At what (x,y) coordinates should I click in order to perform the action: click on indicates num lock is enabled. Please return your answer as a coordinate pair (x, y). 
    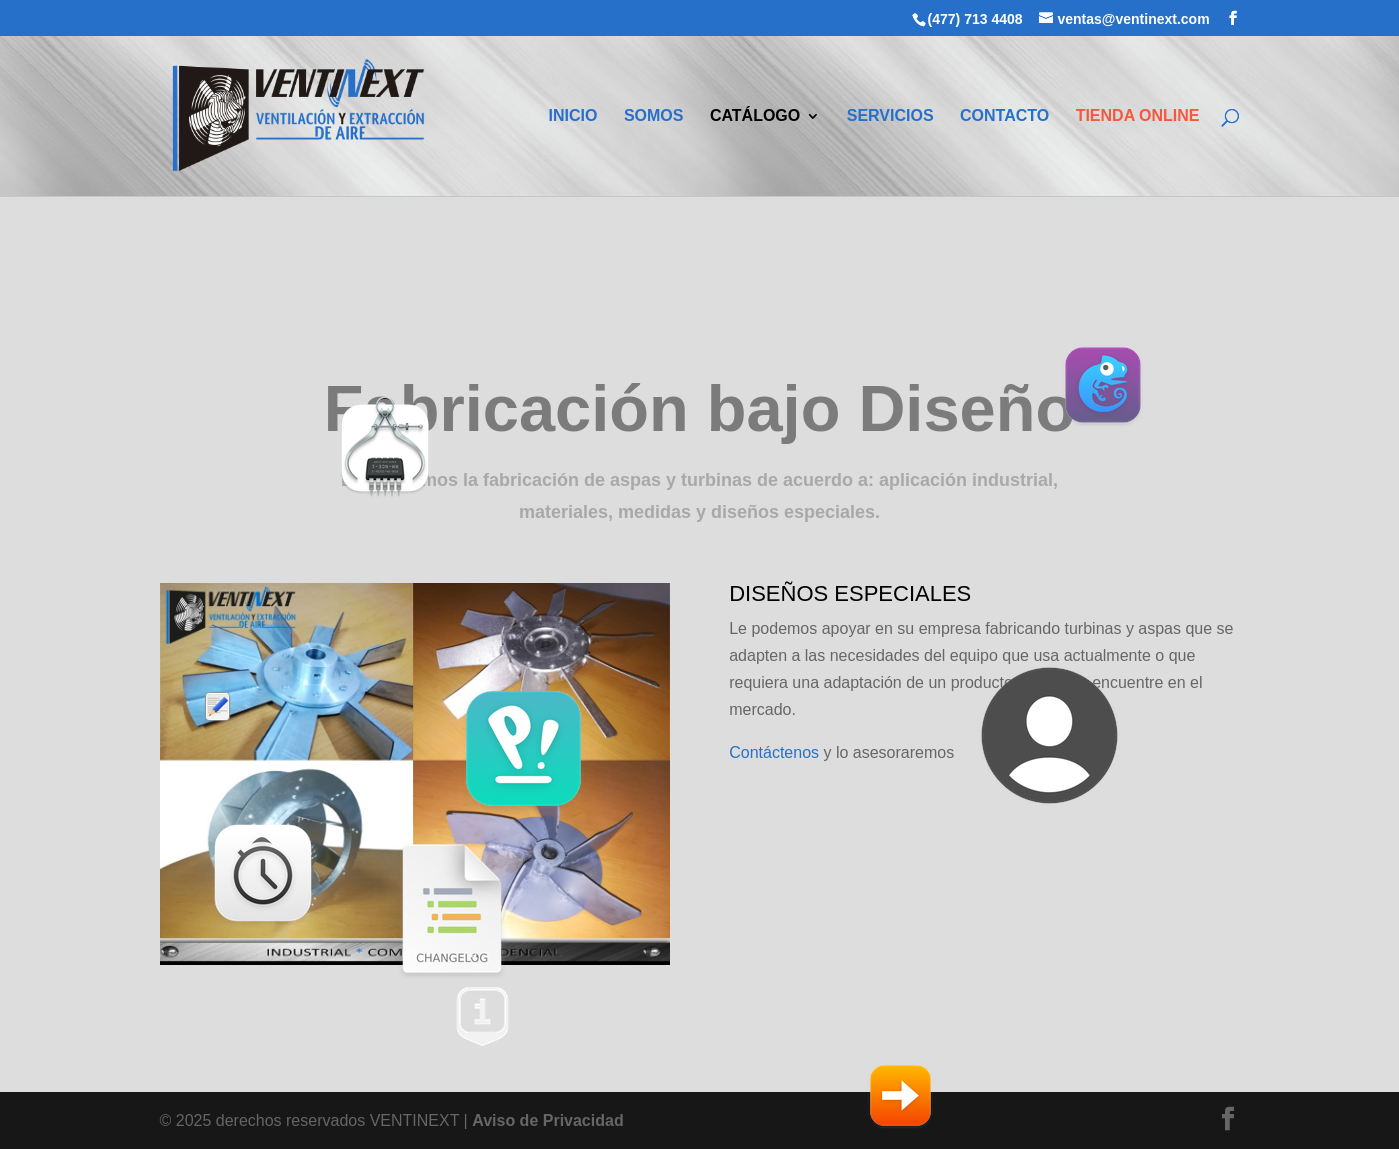
    Looking at the image, I should click on (482, 1016).